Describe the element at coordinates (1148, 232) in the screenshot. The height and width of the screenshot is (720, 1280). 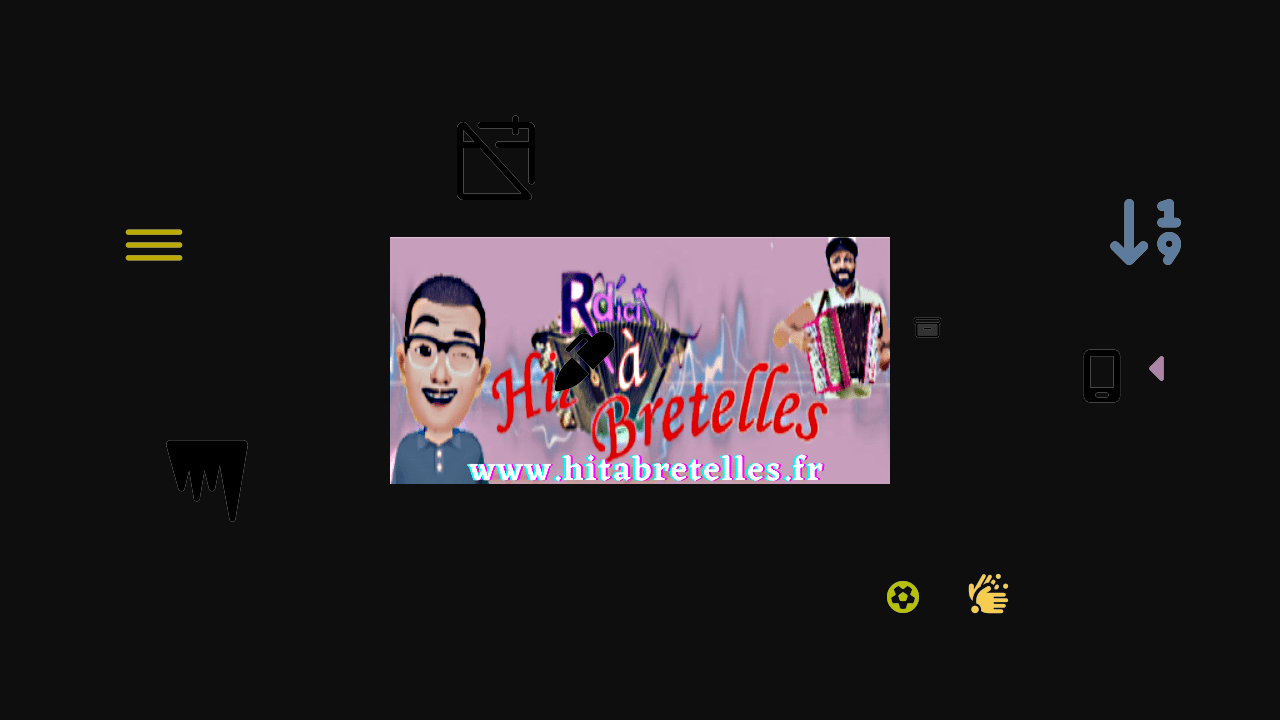
I see `sort items in ascending numerical order` at that location.